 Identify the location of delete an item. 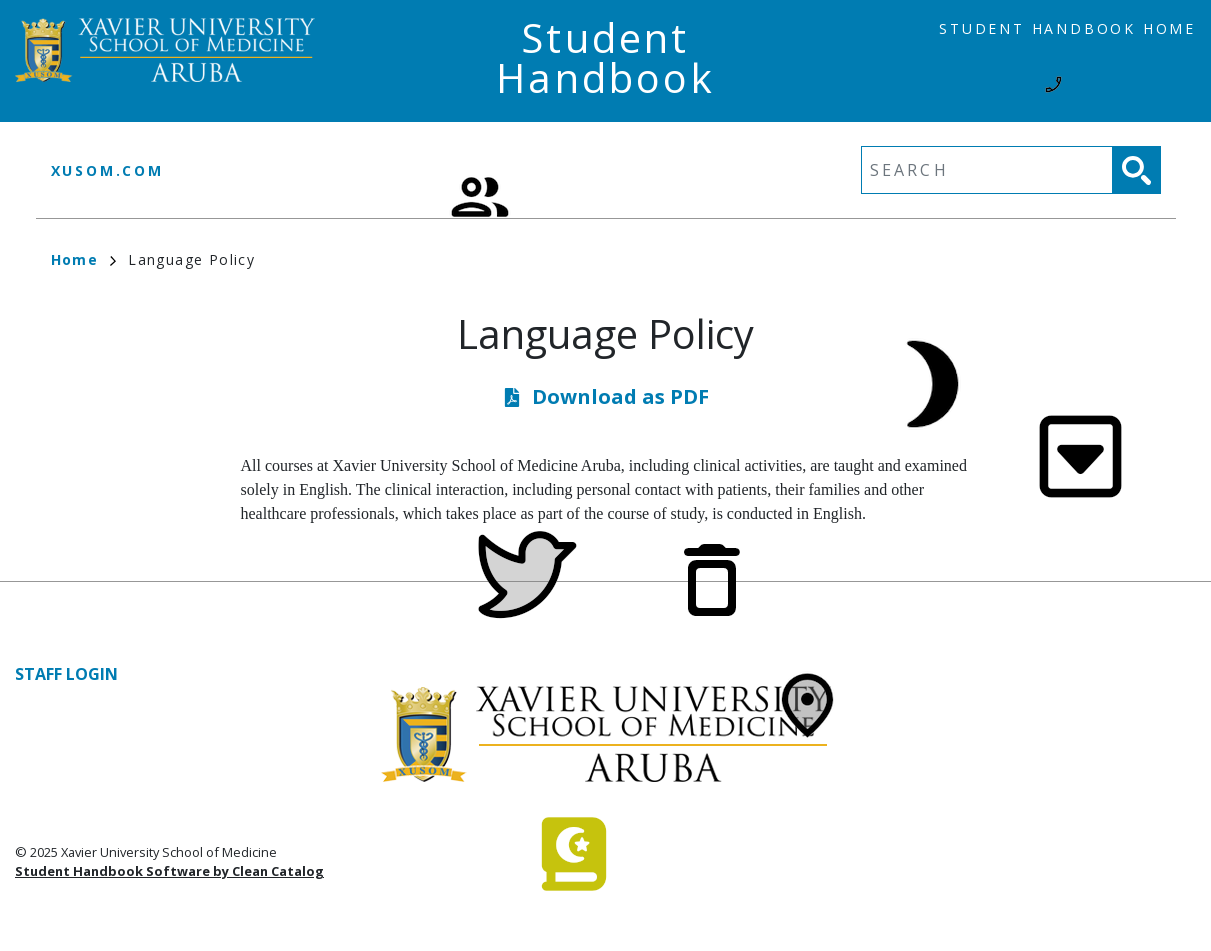
(712, 580).